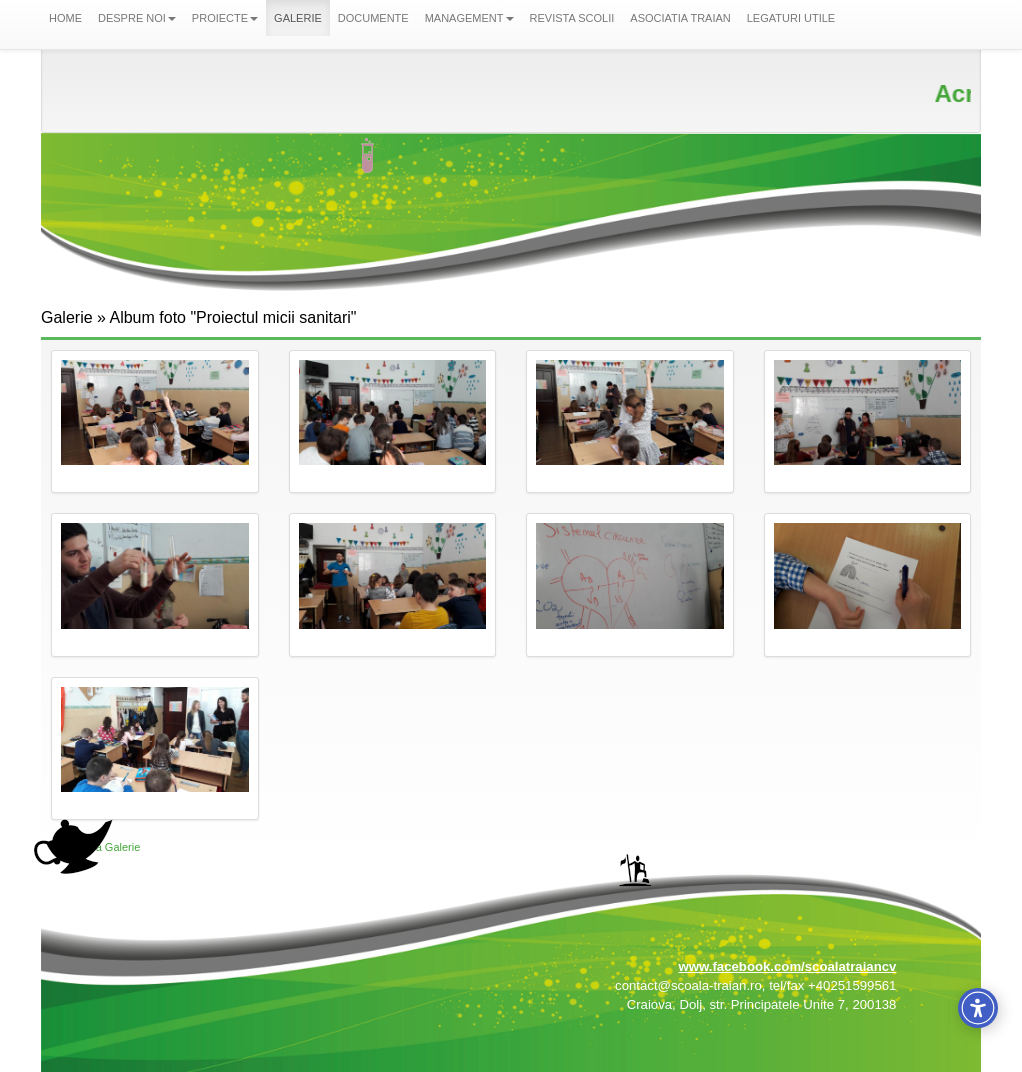  I want to click on view potion or chemical inventory, so click(367, 155).